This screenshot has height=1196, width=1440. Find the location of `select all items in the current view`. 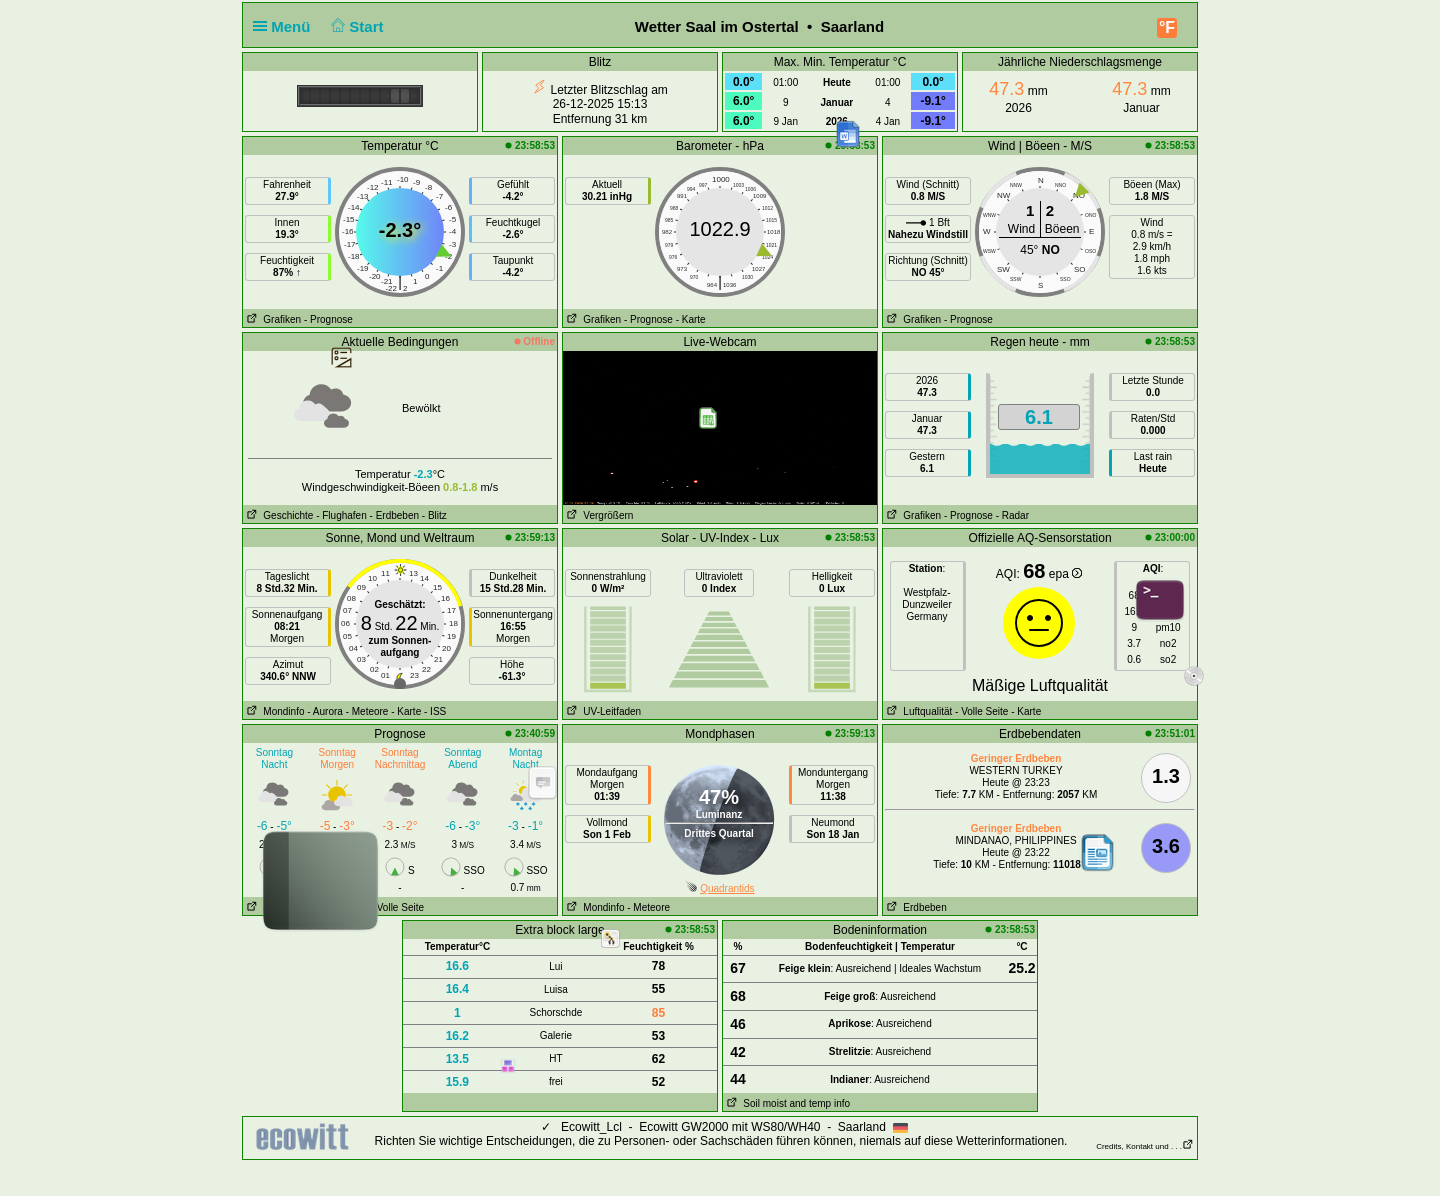

select all items in the current view is located at coordinates (508, 1066).